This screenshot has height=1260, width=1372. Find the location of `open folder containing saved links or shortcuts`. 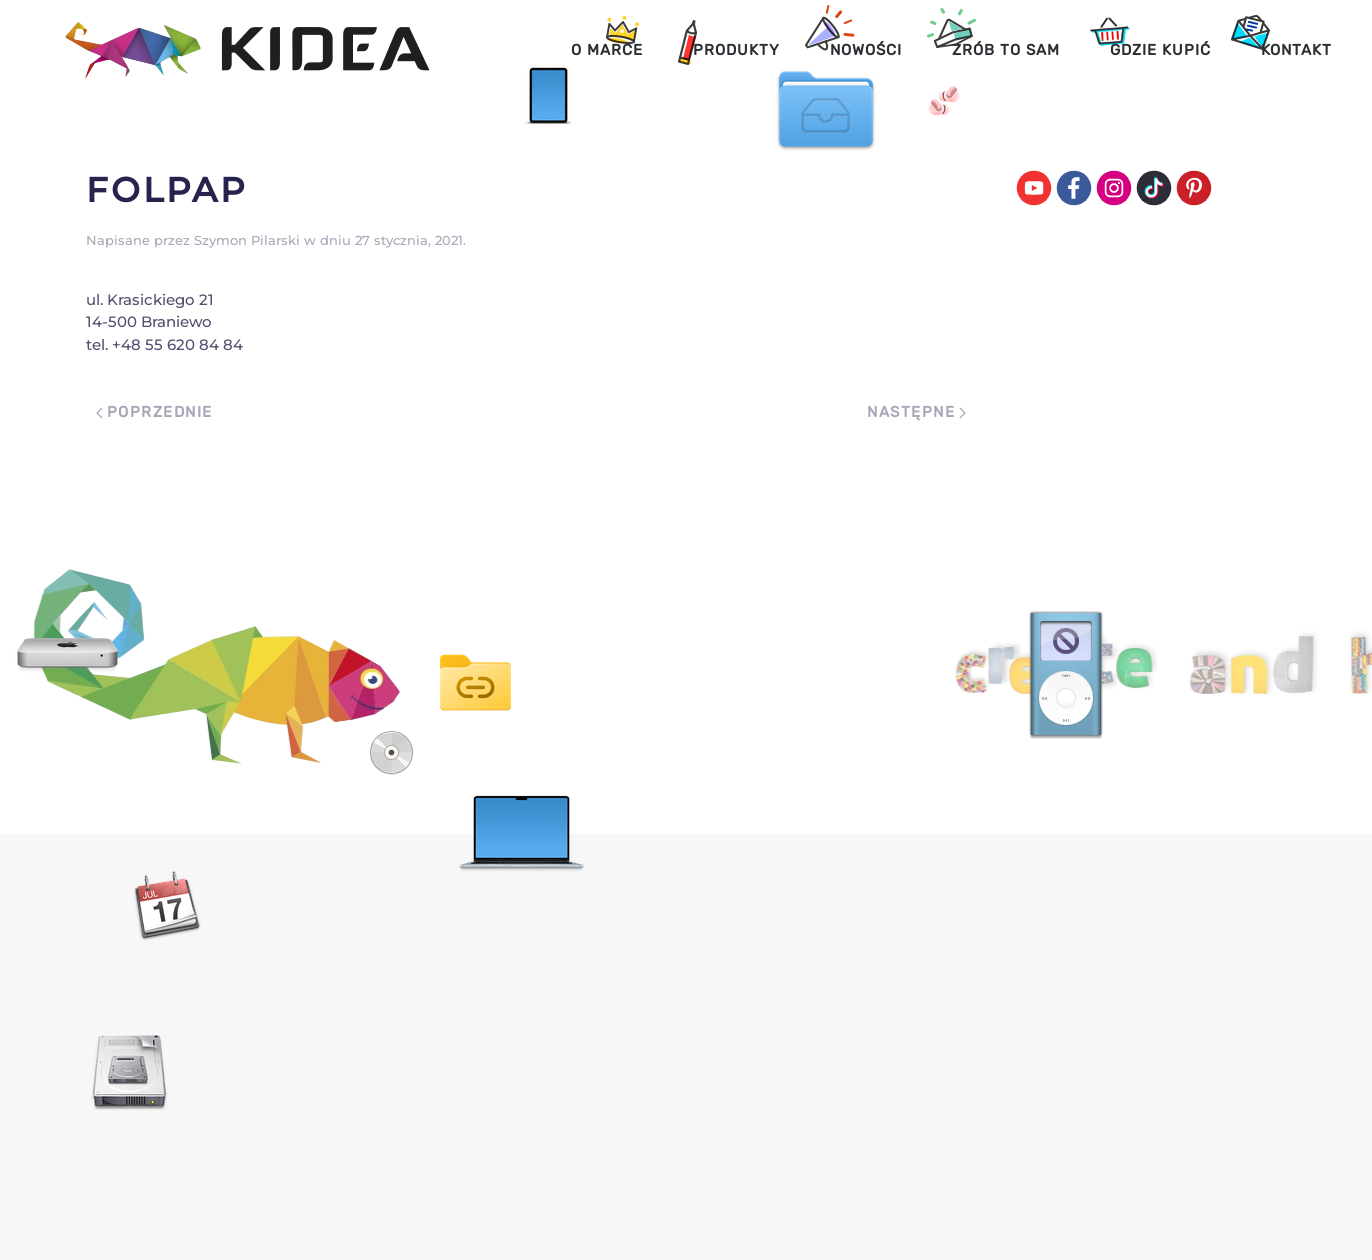

open folder containing saved links or shortcuts is located at coordinates (475, 684).